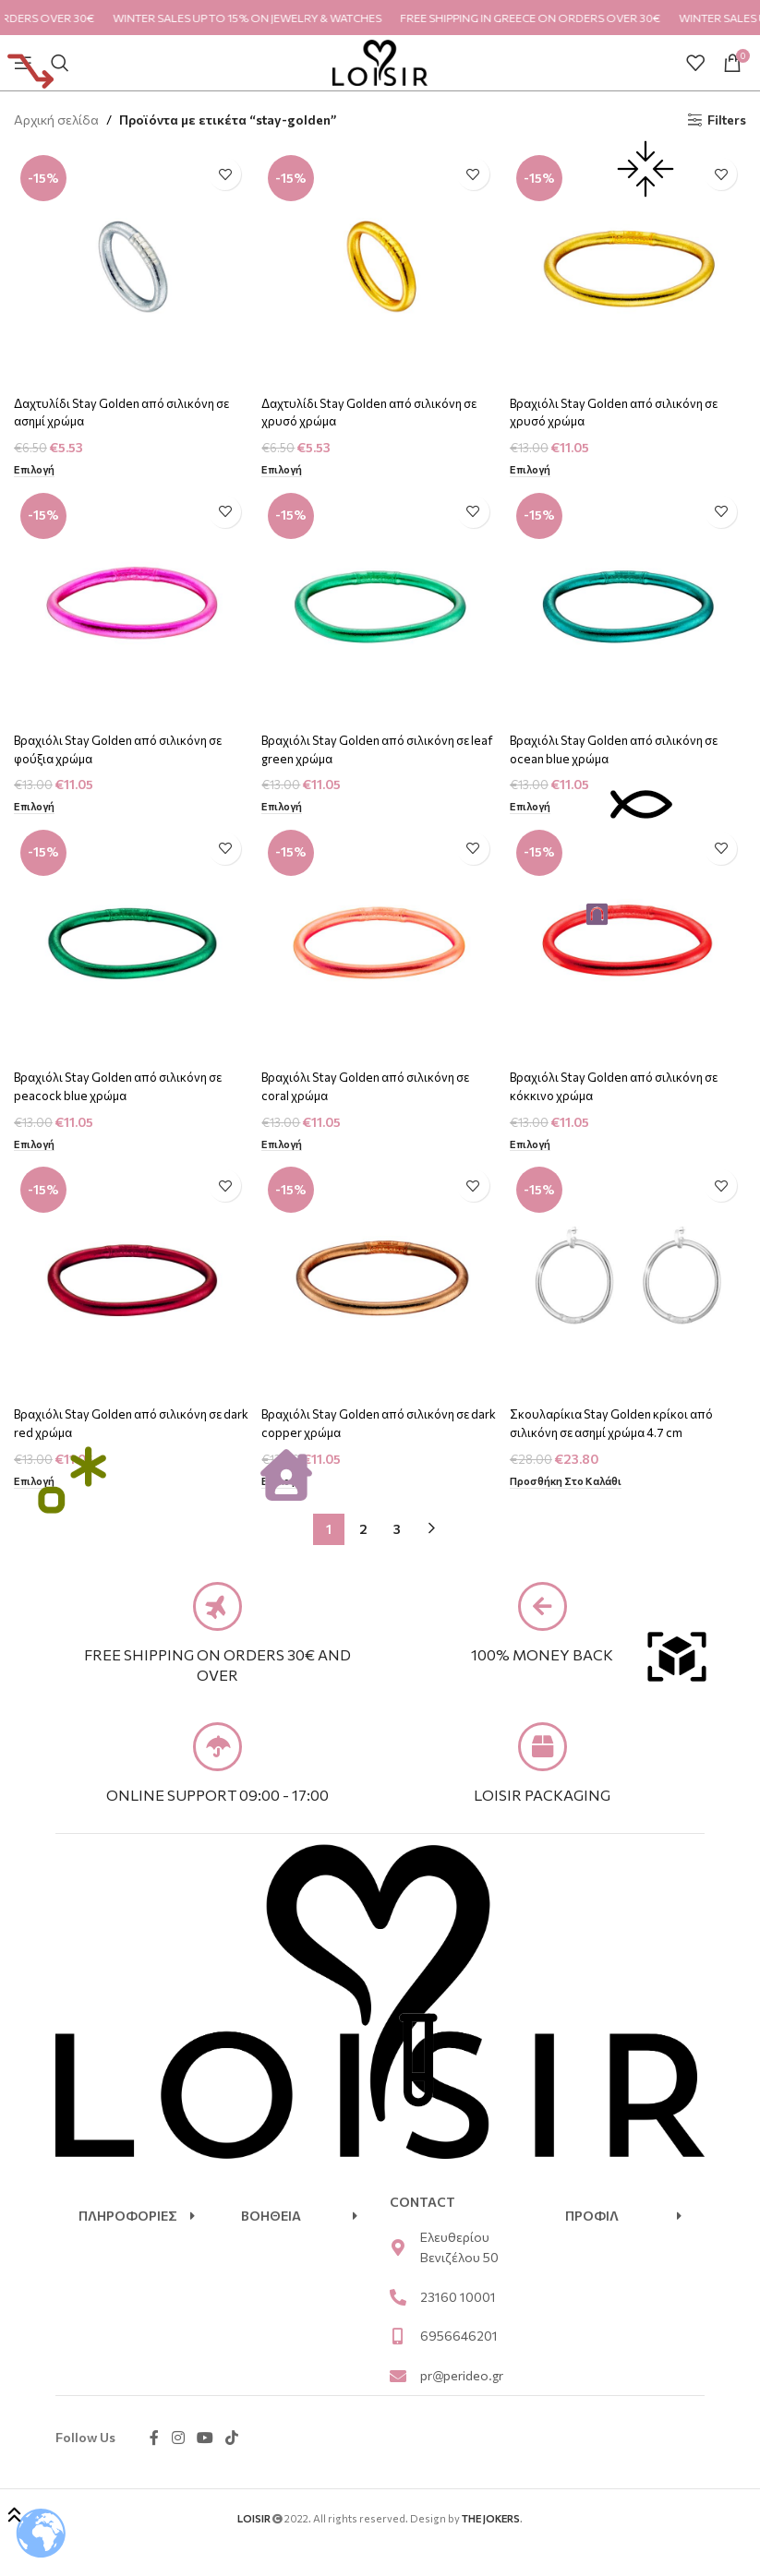 Image resolution: width=760 pixels, height=2576 pixels. Describe the element at coordinates (14, 2514) in the screenshot. I see `scroll to top of page` at that location.